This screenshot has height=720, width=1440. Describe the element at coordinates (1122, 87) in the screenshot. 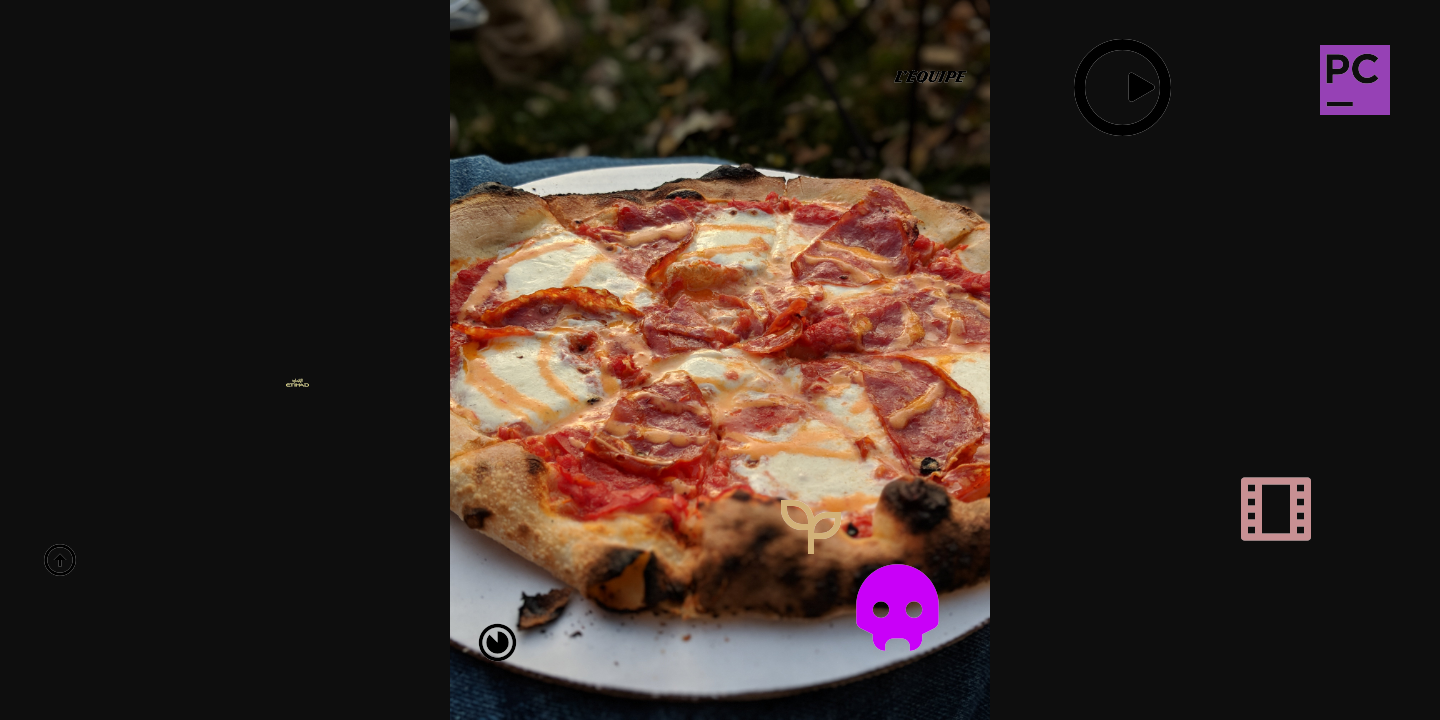

I see `steinberg brand logo` at that location.